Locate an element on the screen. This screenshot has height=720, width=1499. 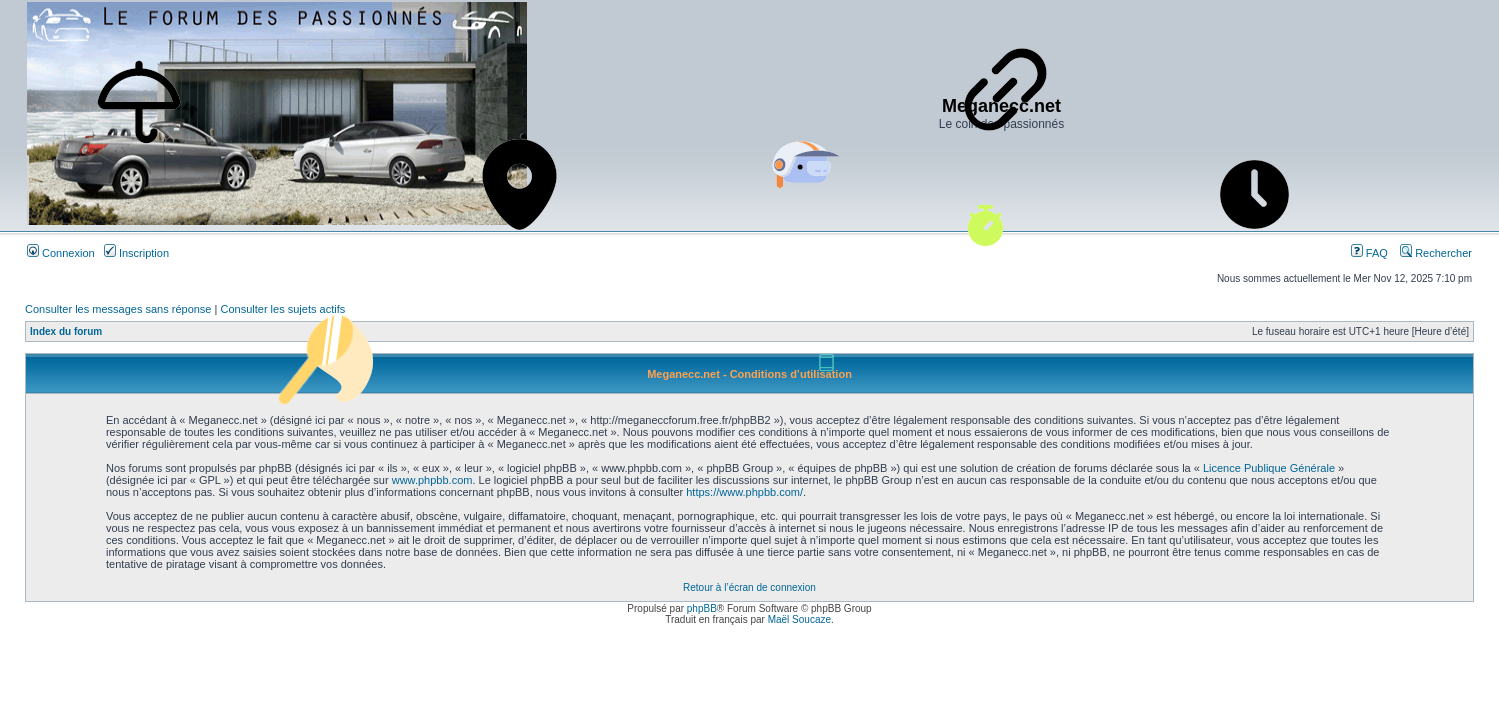
view message timestamps is located at coordinates (1254, 194).